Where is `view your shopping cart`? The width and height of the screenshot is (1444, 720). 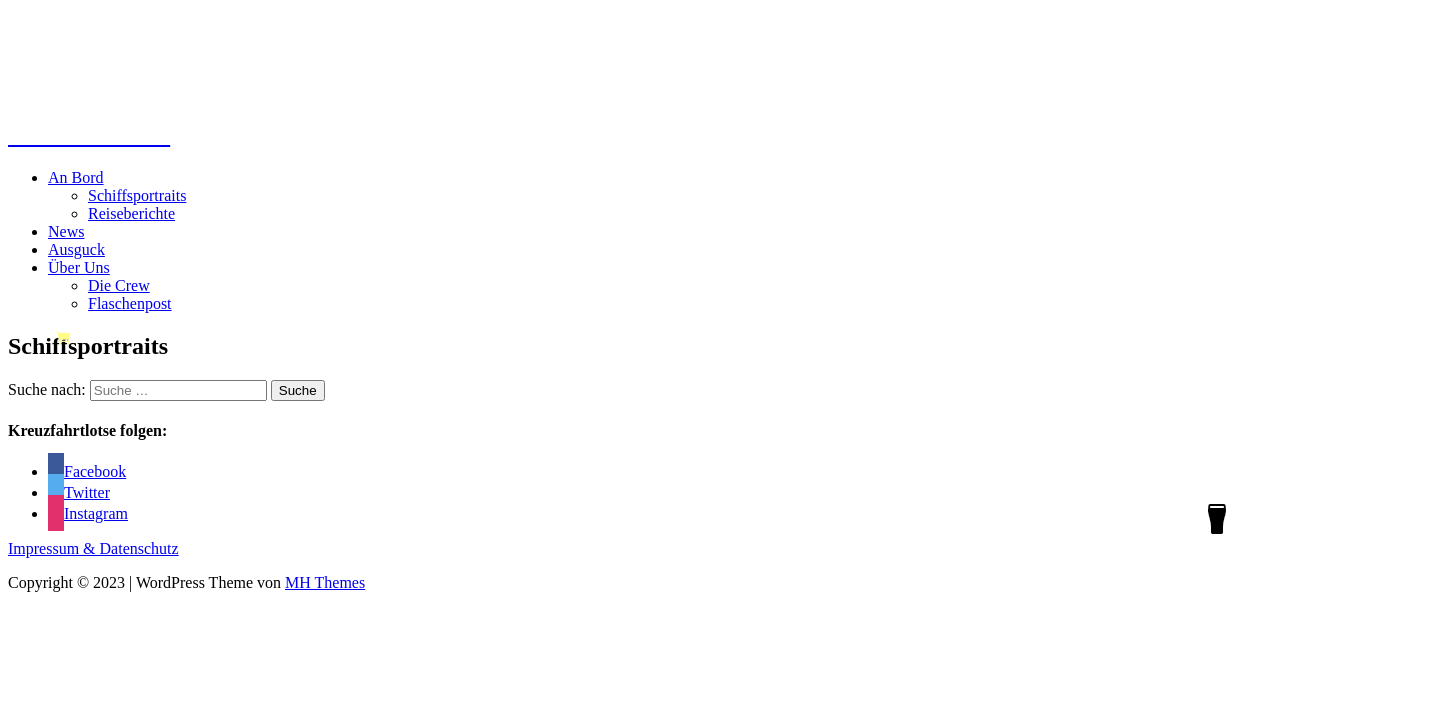
view your shopping cart is located at coordinates (63, 338).